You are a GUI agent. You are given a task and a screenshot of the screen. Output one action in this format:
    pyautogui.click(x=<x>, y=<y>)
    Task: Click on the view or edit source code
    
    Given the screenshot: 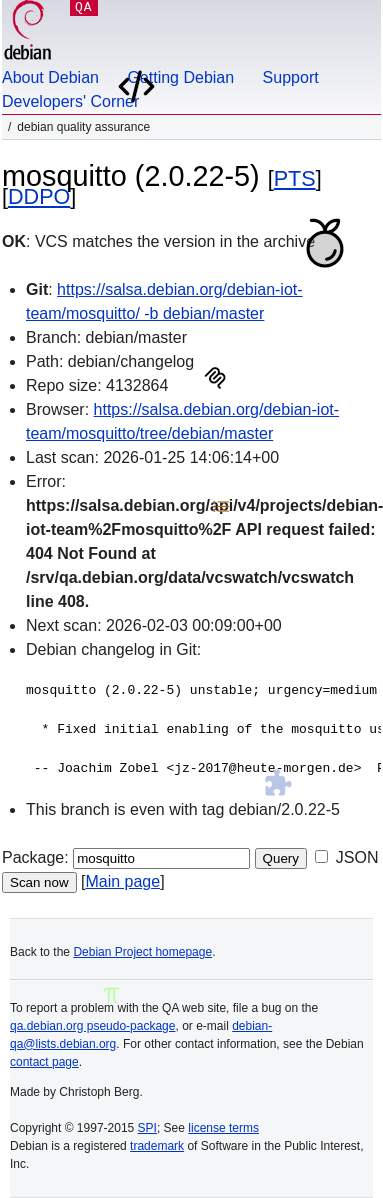 What is the action you would take?
    pyautogui.click(x=136, y=86)
    